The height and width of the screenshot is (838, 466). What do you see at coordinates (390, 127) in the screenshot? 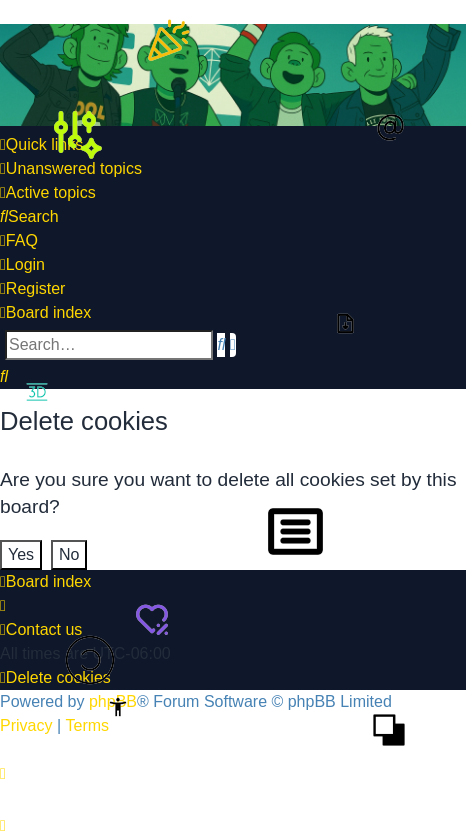
I see `mention a user in a post or comment` at bounding box center [390, 127].